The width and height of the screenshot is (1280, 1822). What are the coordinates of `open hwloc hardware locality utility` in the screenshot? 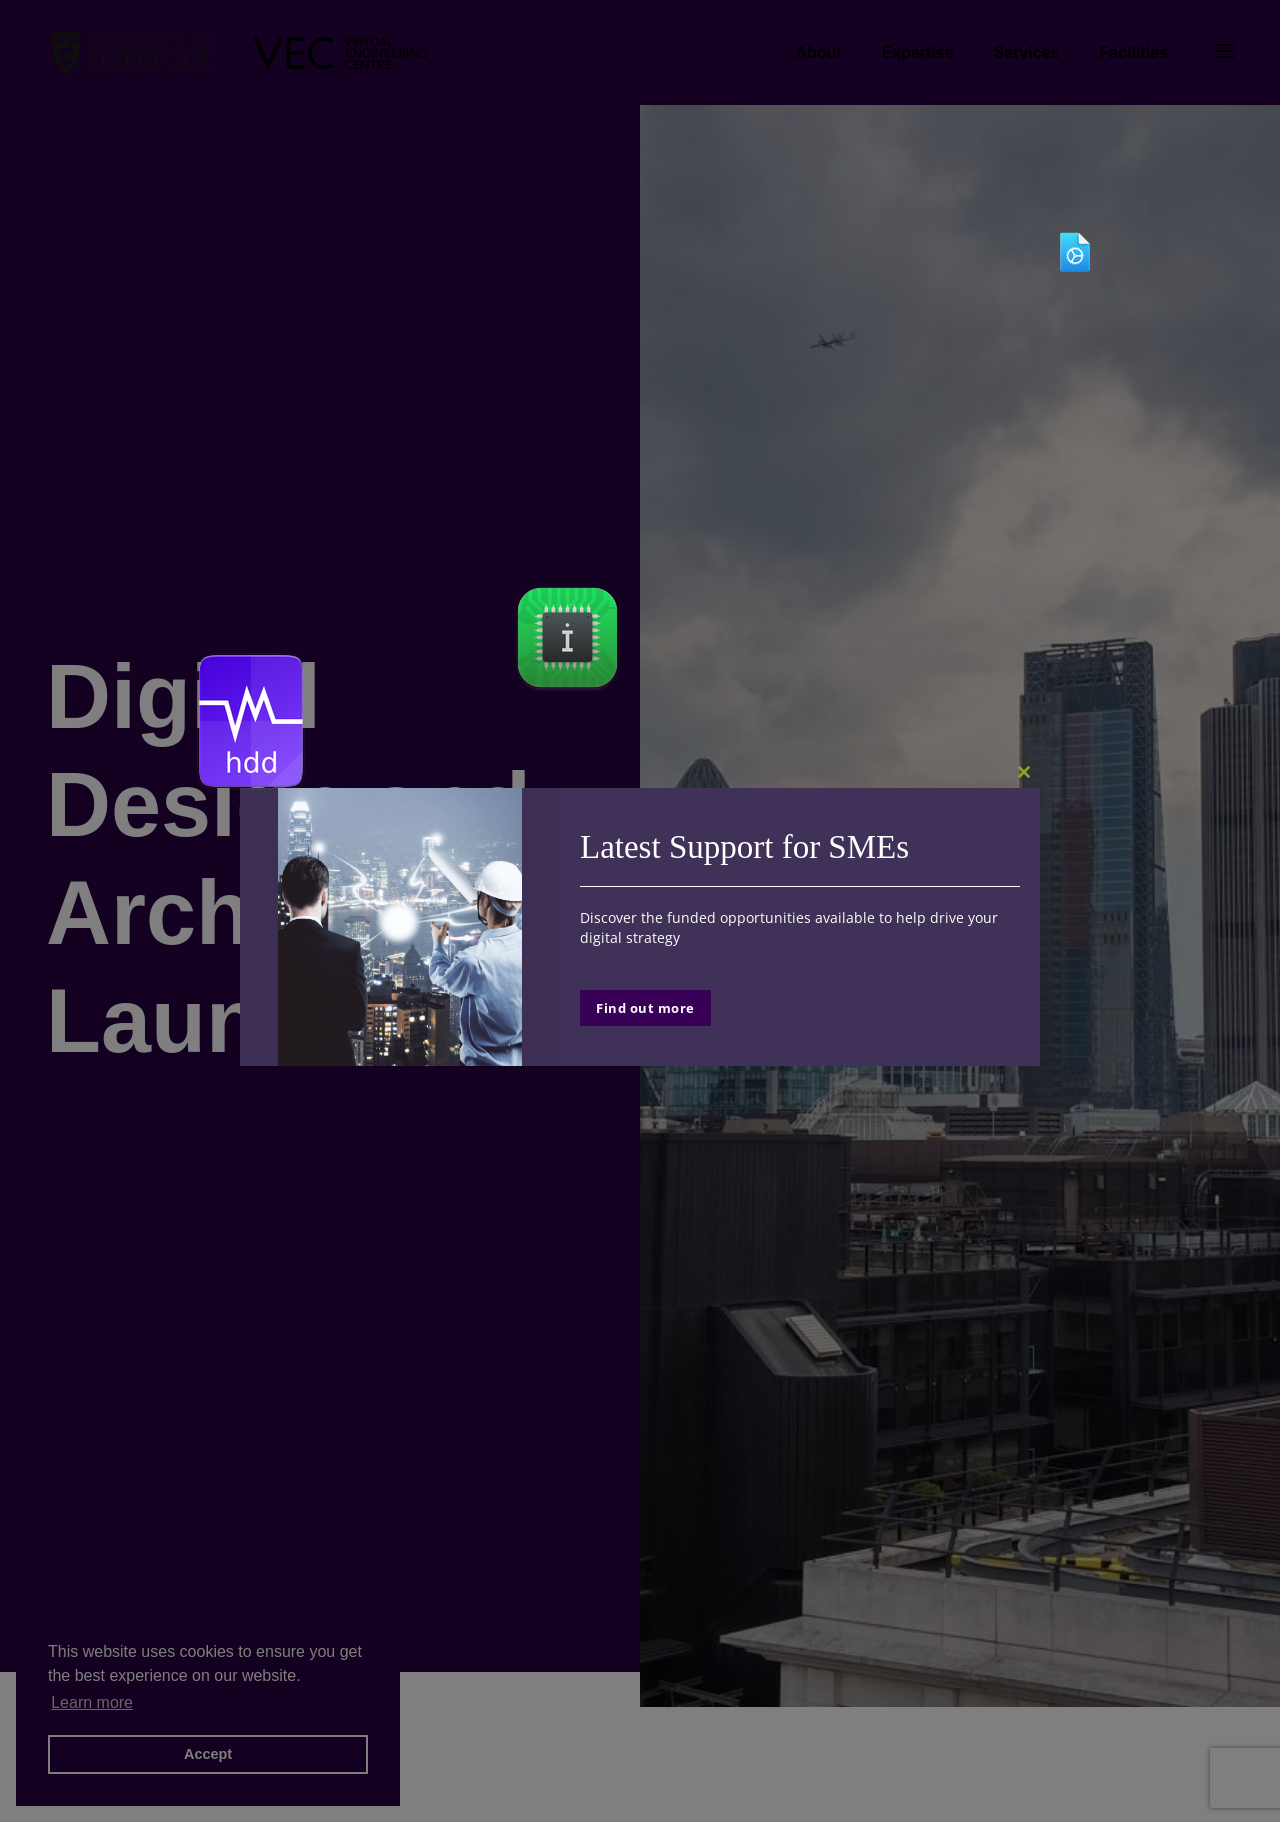 It's located at (567, 637).